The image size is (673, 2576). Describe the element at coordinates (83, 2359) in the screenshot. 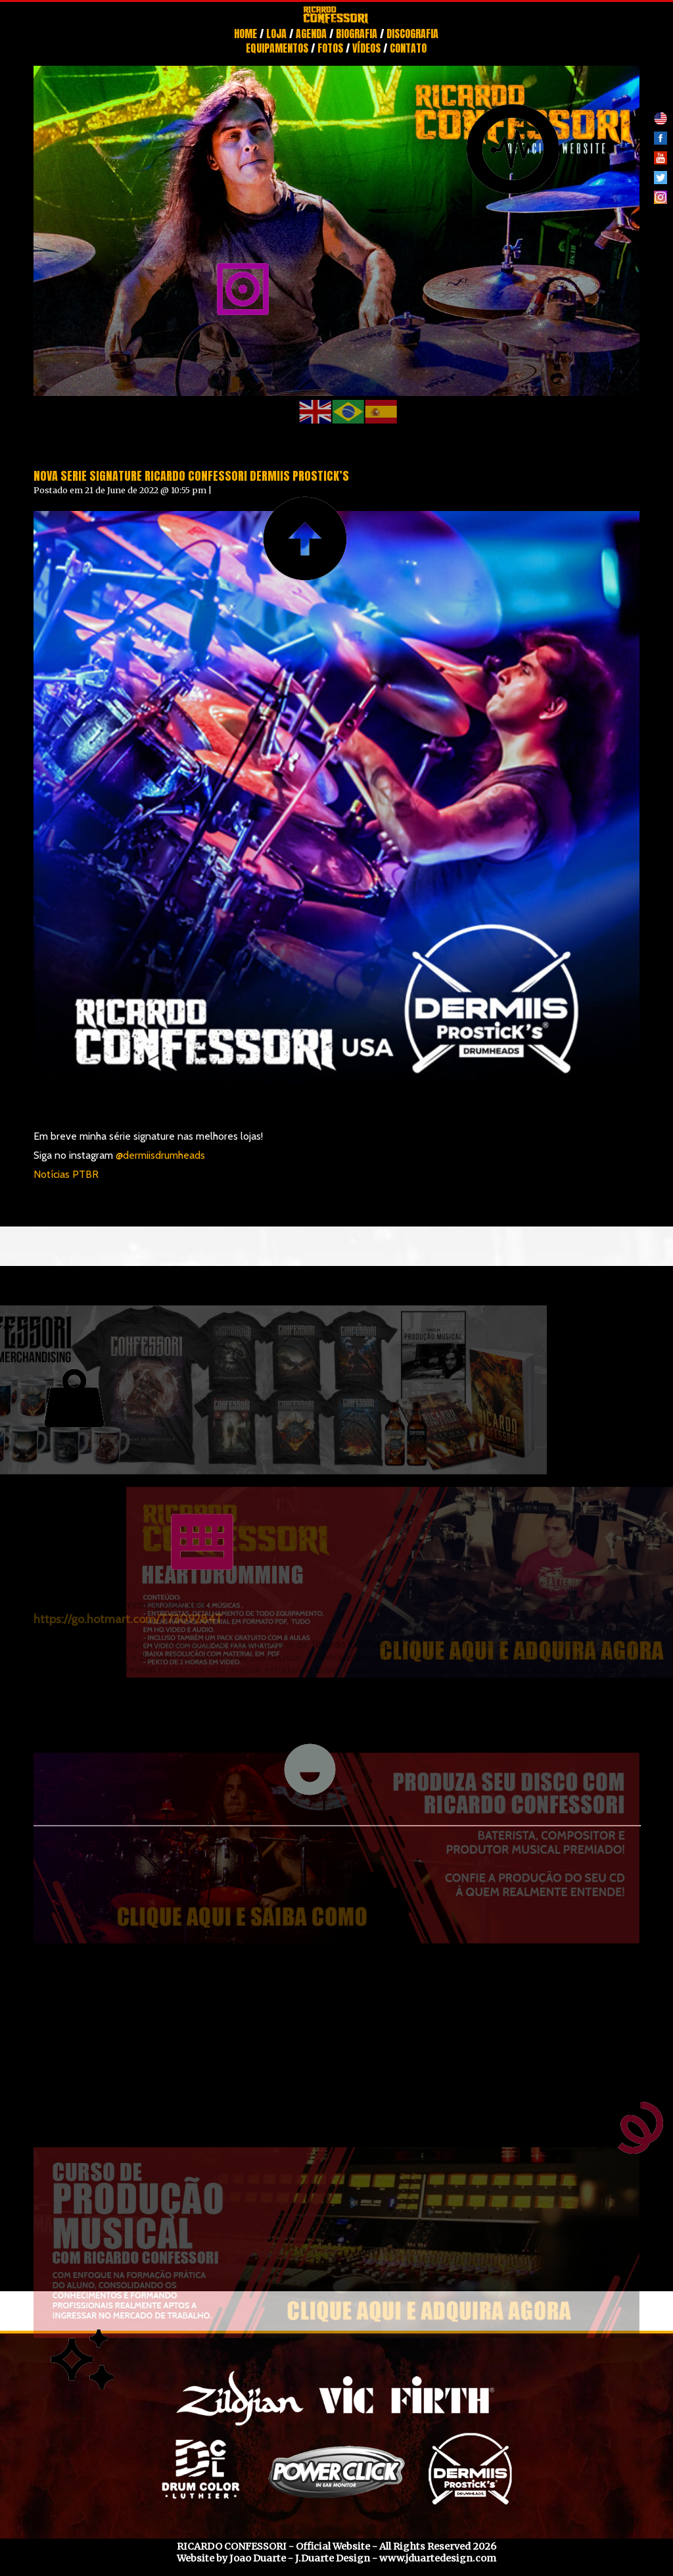

I see `indicates AI-generated or enhanced content` at that location.